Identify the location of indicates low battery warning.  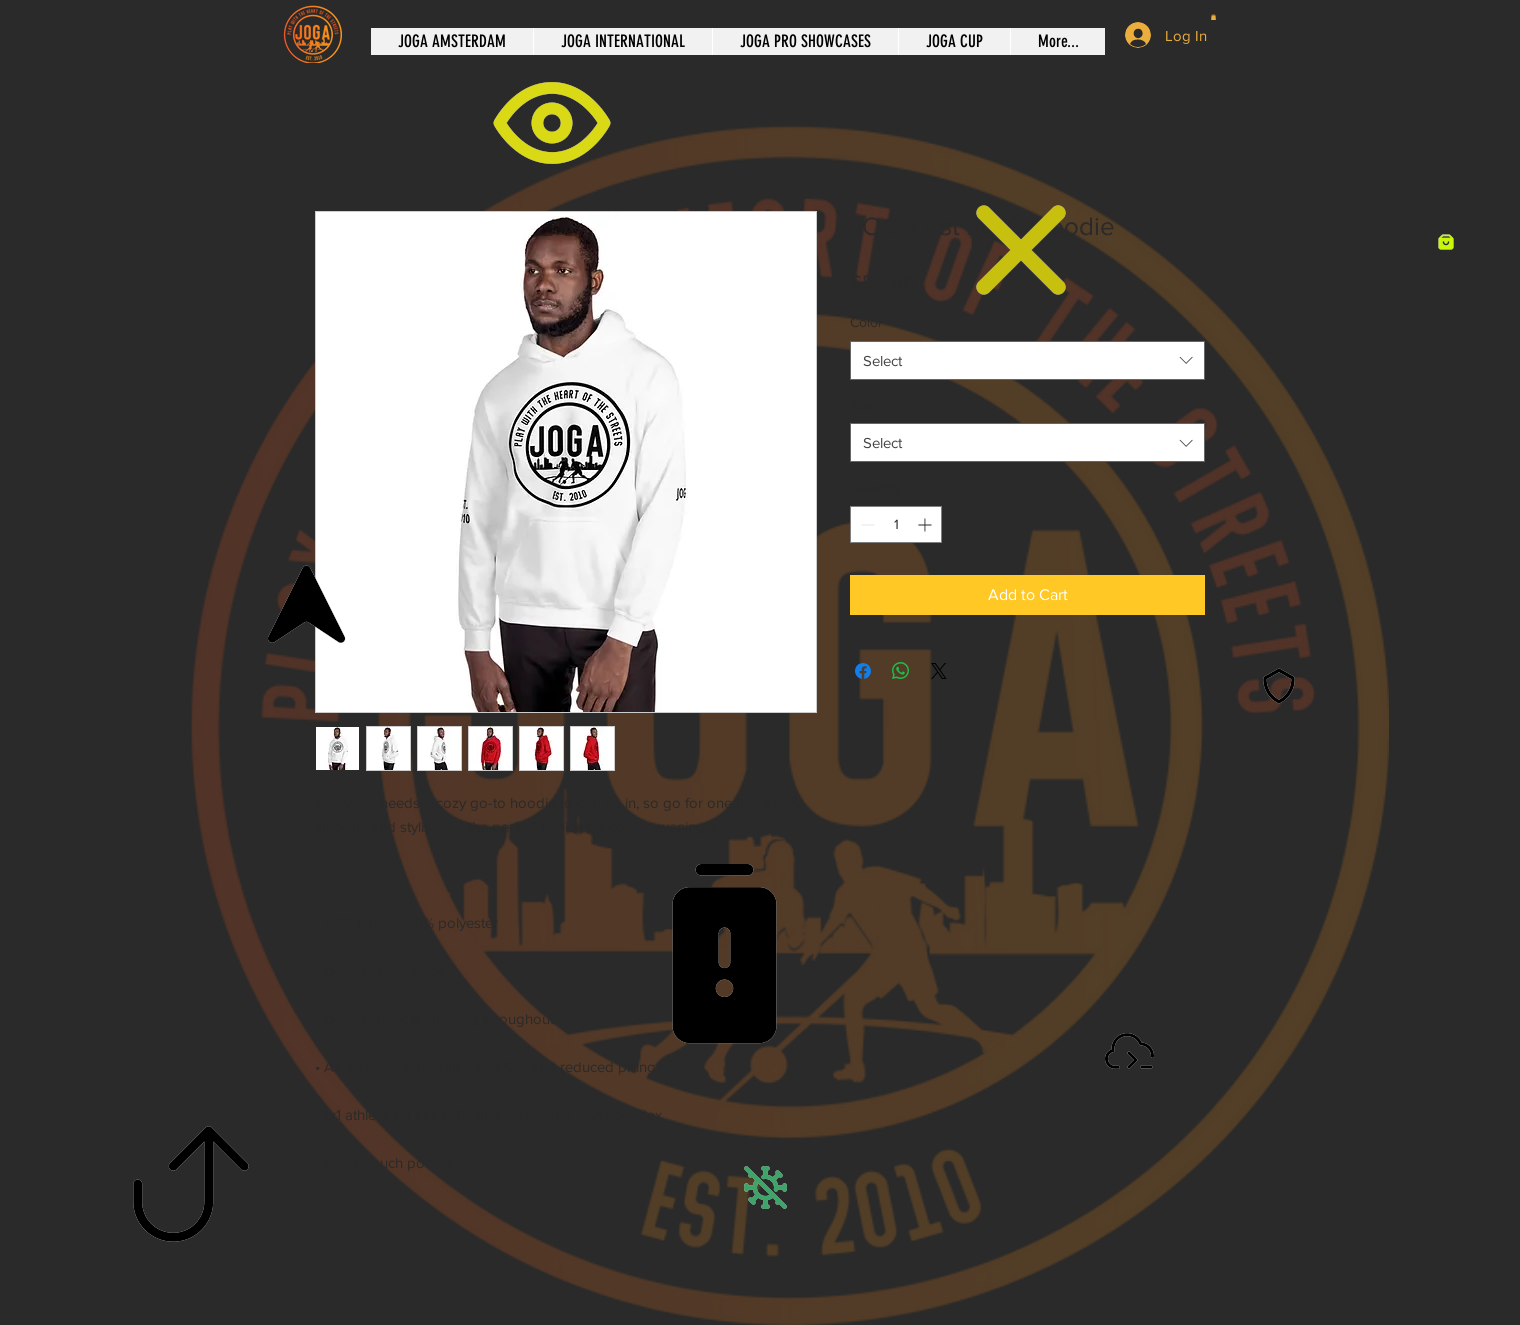
(724, 956).